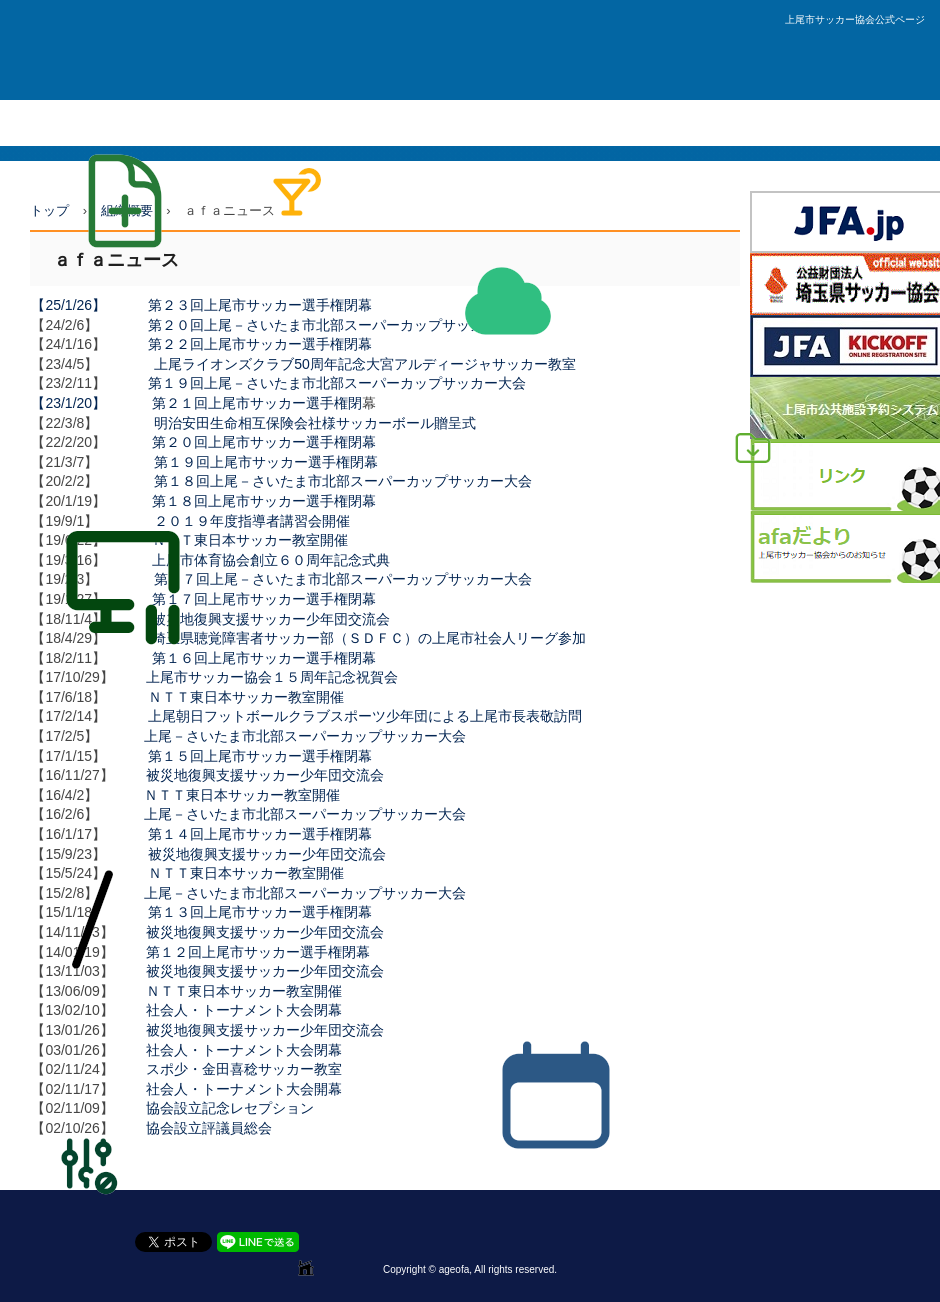 The width and height of the screenshot is (940, 1302). Describe the element at coordinates (753, 448) in the screenshot. I see `download files to folder` at that location.